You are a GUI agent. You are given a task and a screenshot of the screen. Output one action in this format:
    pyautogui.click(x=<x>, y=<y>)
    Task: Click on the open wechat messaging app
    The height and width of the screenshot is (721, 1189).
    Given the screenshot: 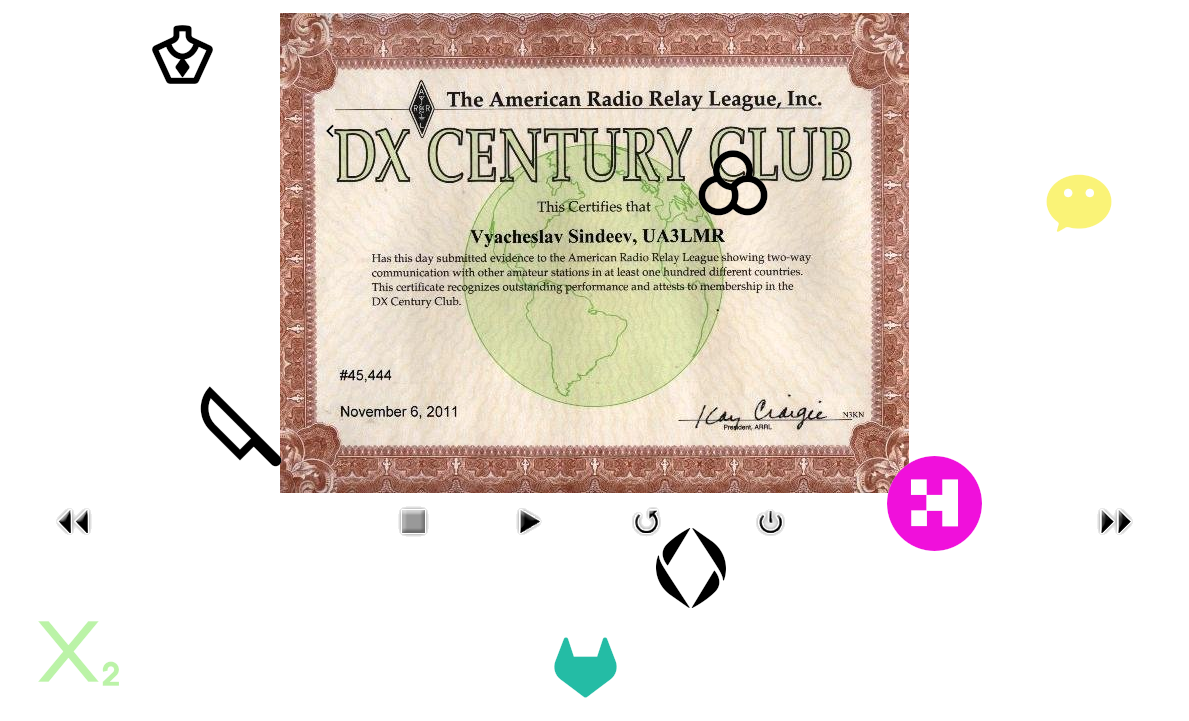 What is the action you would take?
    pyautogui.click(x=1079, y=202)
    